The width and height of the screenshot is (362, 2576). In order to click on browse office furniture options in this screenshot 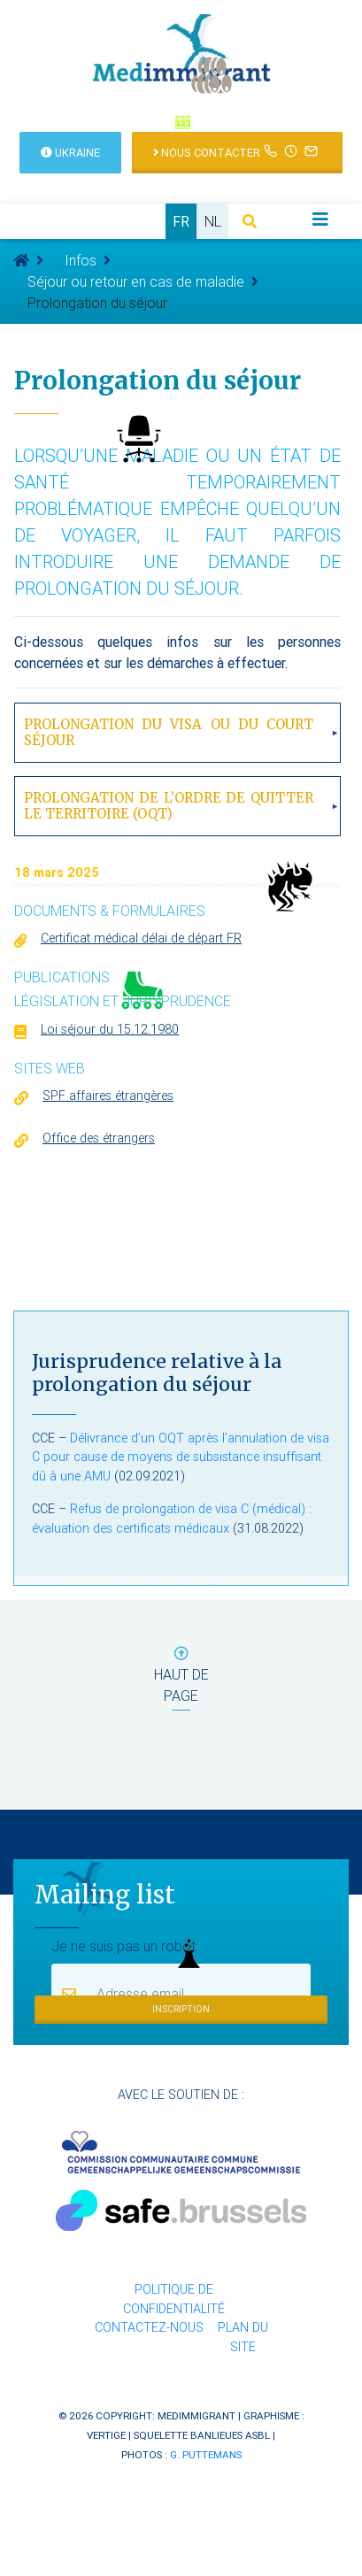, I will do `click(139, 439)`.